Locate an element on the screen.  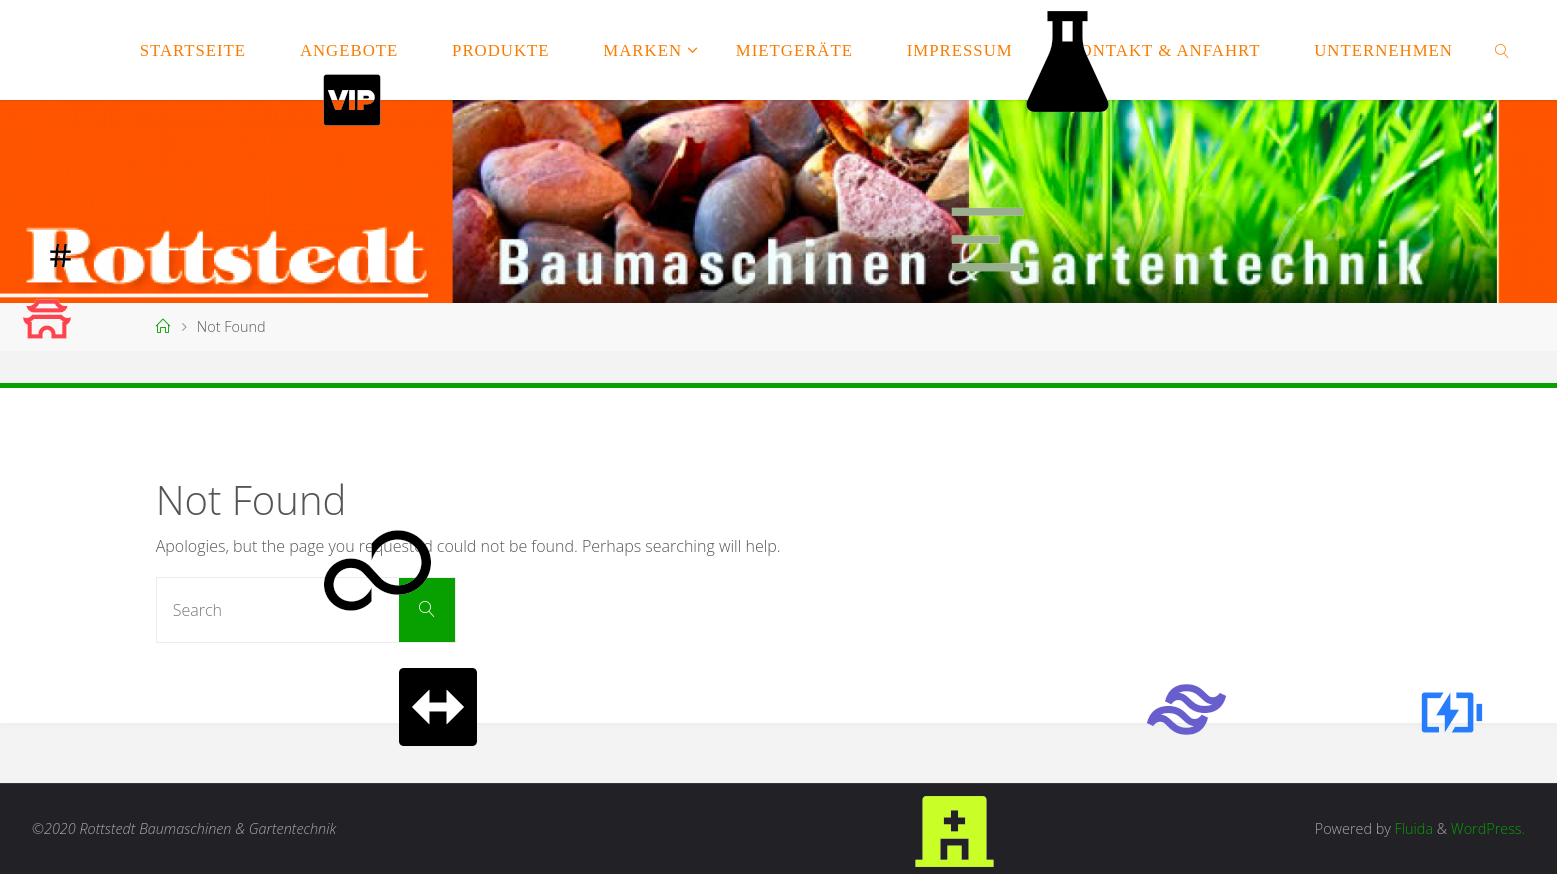
access laboratory or science features is located at coordinates (1067, 61).